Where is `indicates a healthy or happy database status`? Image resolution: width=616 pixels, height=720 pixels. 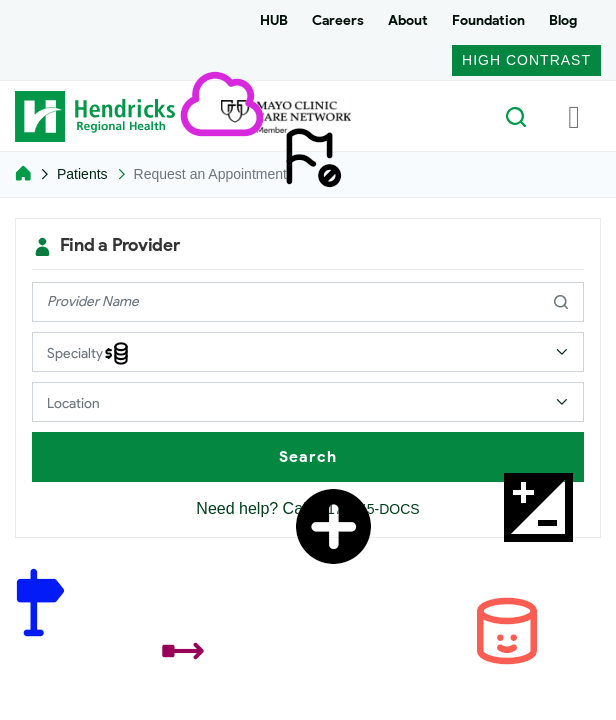
indicates a healthy or happy database status is located at coordinates (507, 631).